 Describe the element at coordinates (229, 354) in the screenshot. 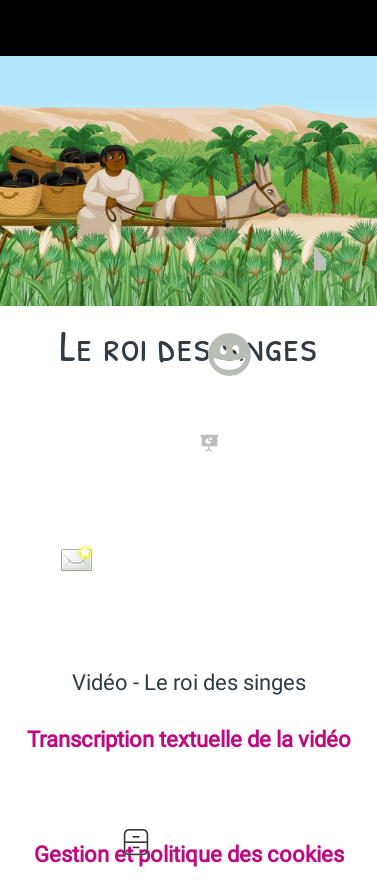

I see `react with a happy emoji` at that location.